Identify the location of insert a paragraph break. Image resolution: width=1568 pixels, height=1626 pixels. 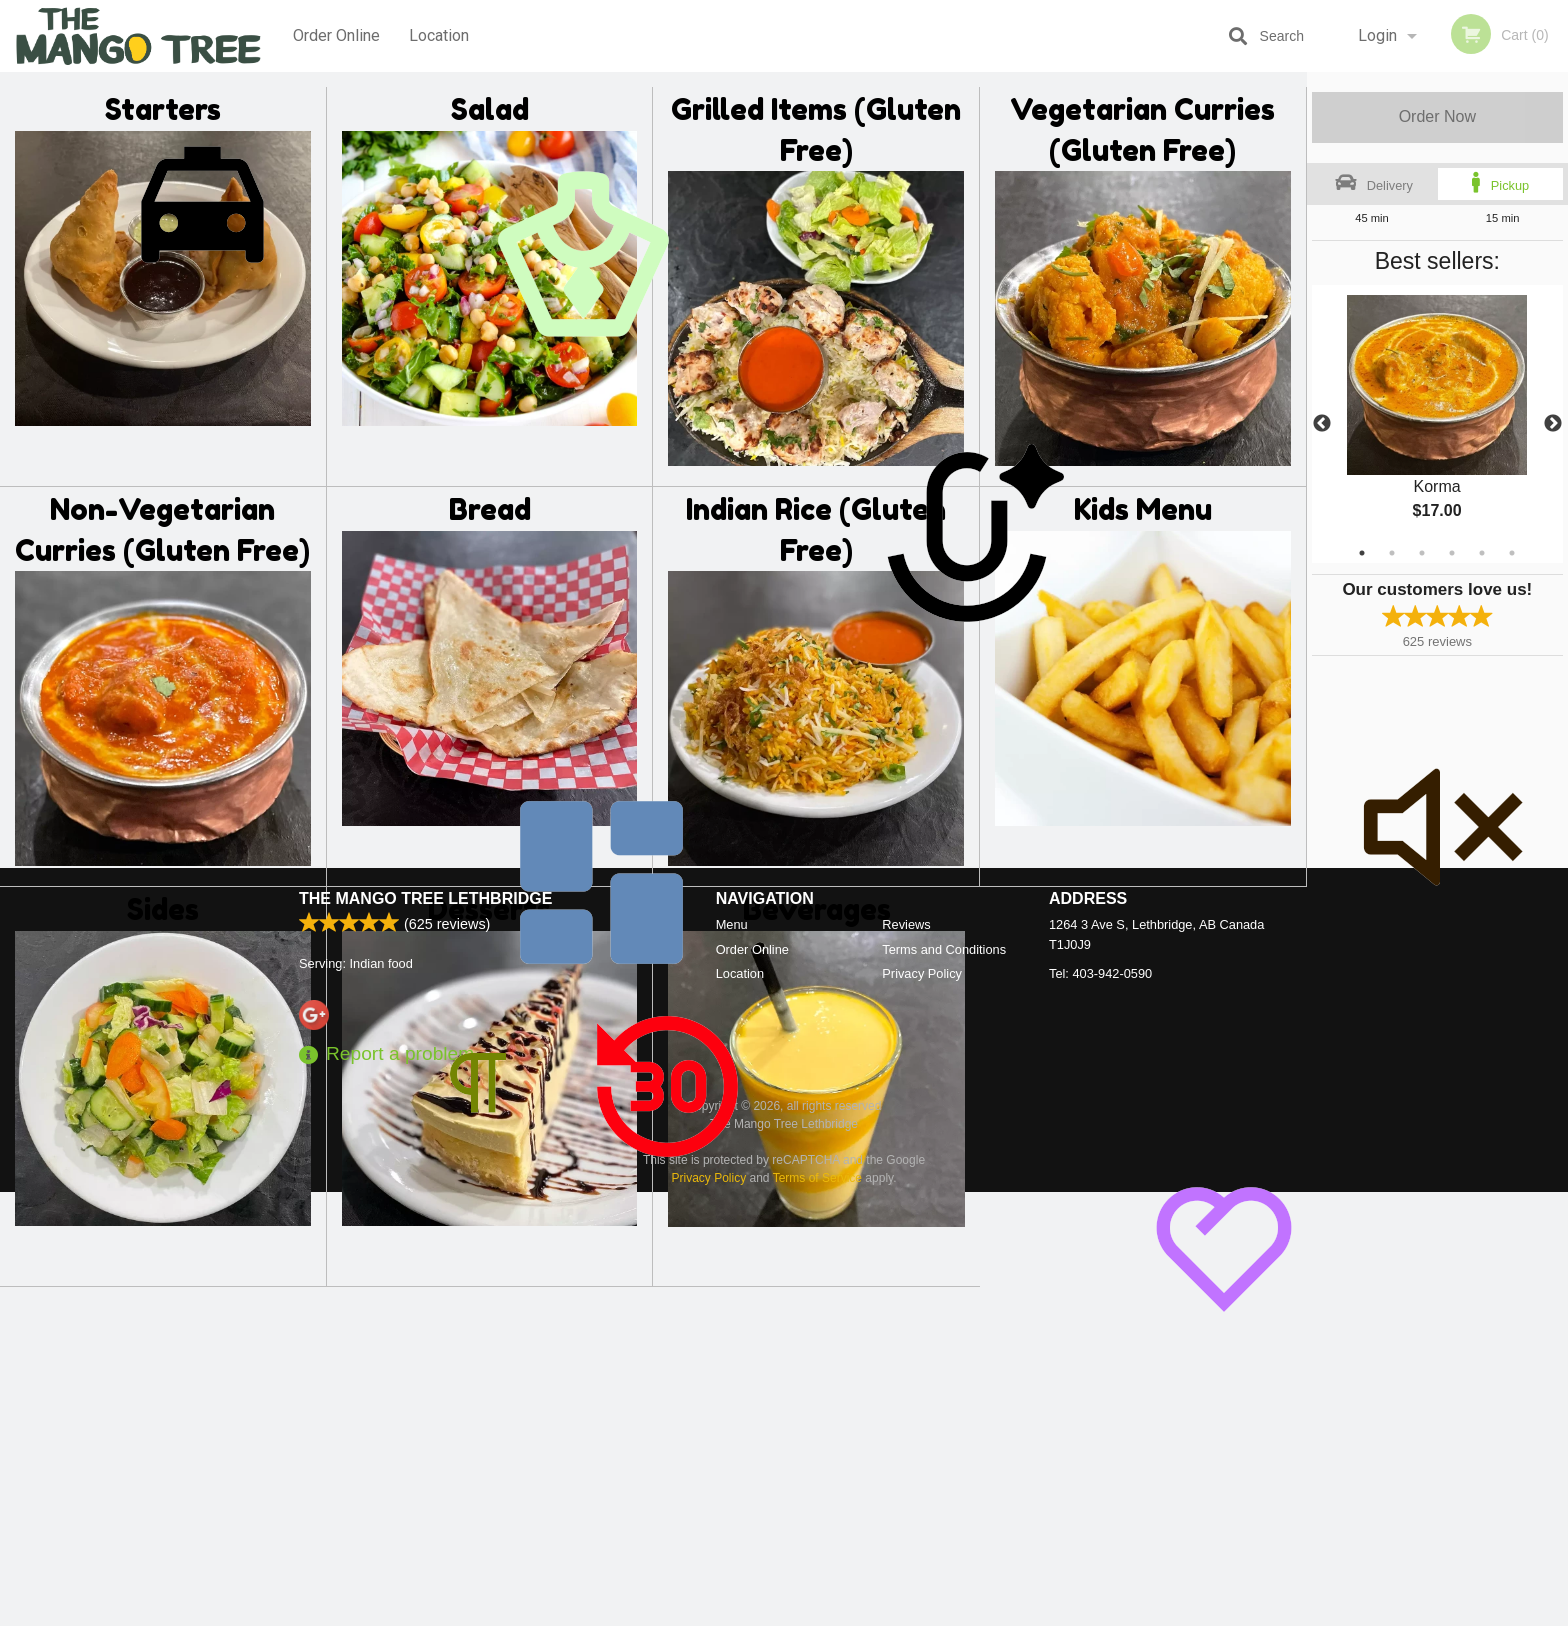
(478, 1081).